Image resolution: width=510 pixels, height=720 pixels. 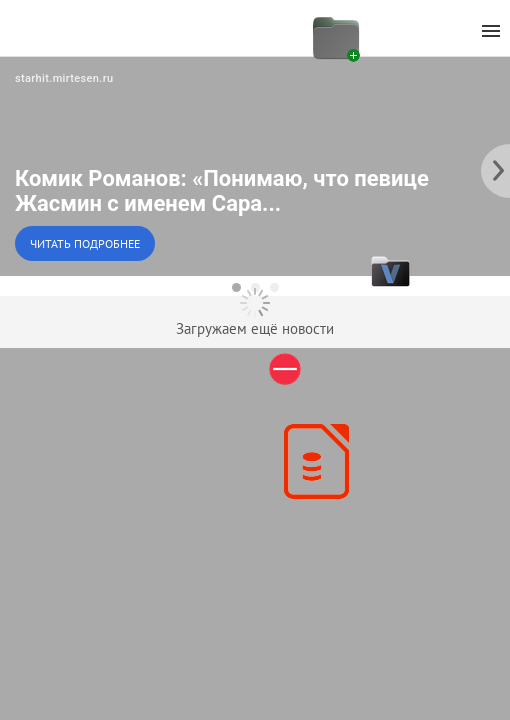 I want to click on create a new folder, so click(x=336, y=38).